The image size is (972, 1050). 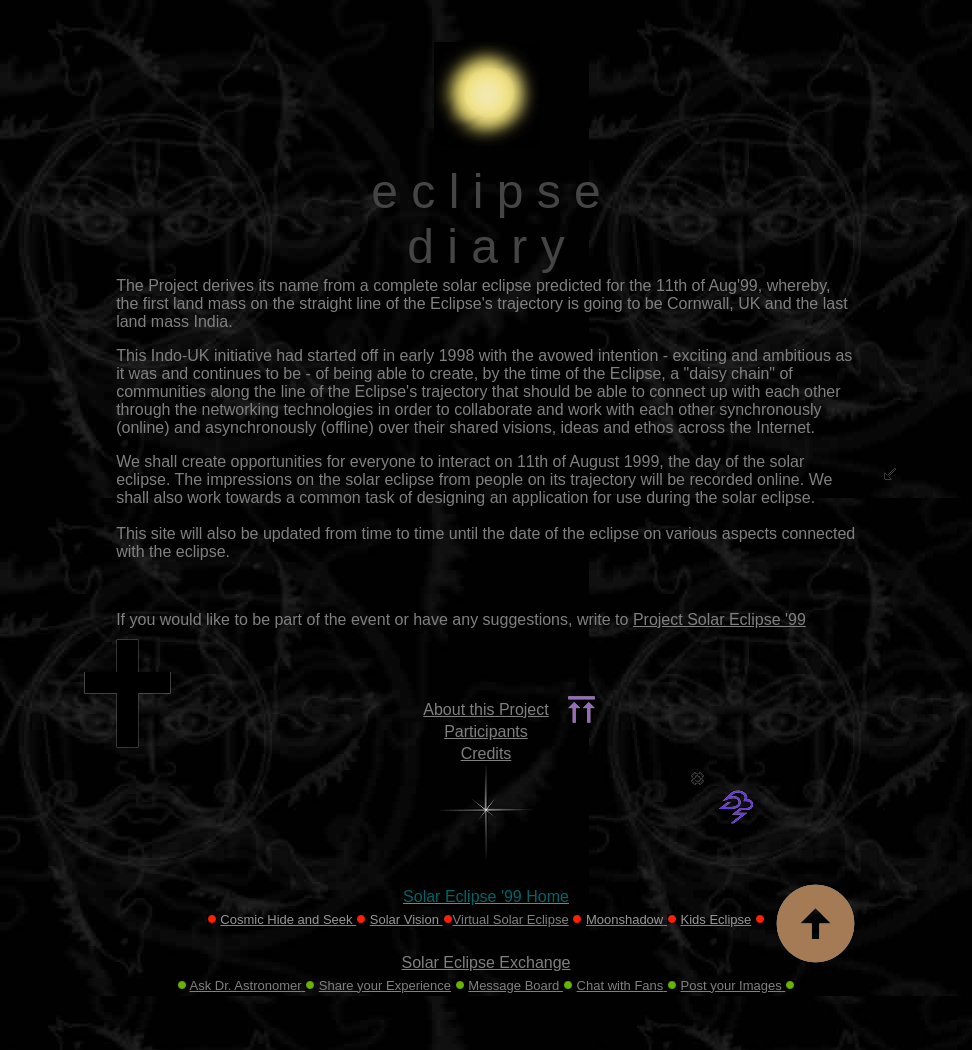 What do you see at coordinates (127, 693) in the screenshot?
I see `christian cross symbol or religious content indicator` at bounding box center [127, 693].